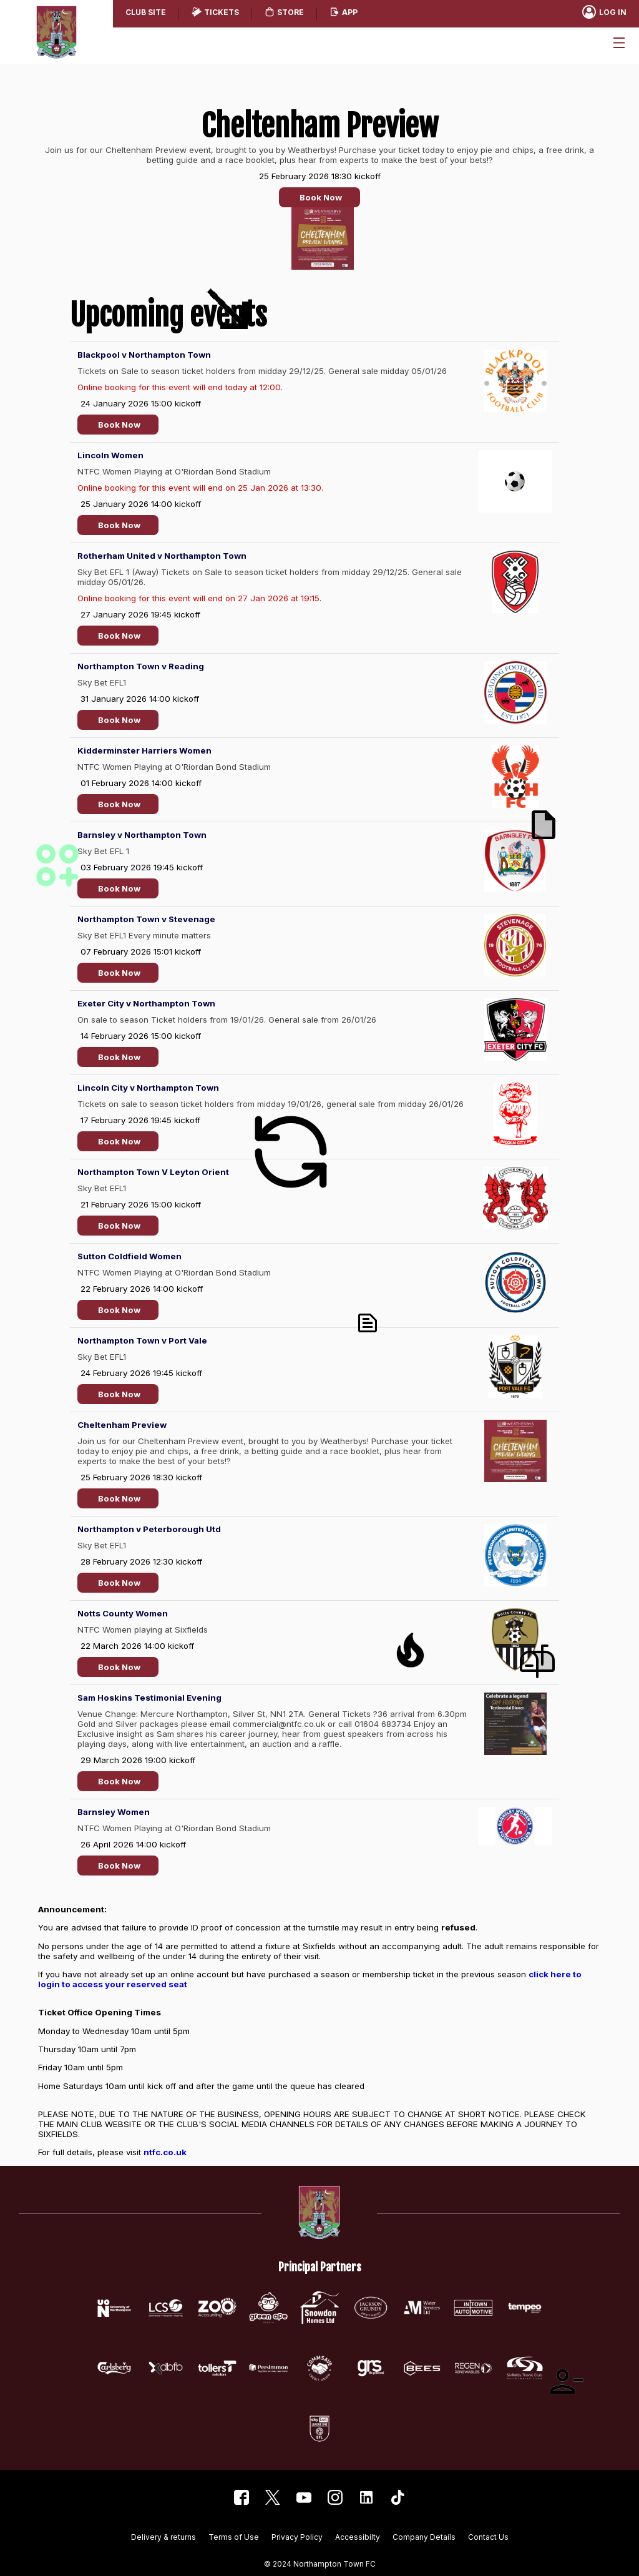 The image size is (639, 2576). Describe the element at coordinates (368, 1323) in the screenshot. I see `view text document or note` at that location.